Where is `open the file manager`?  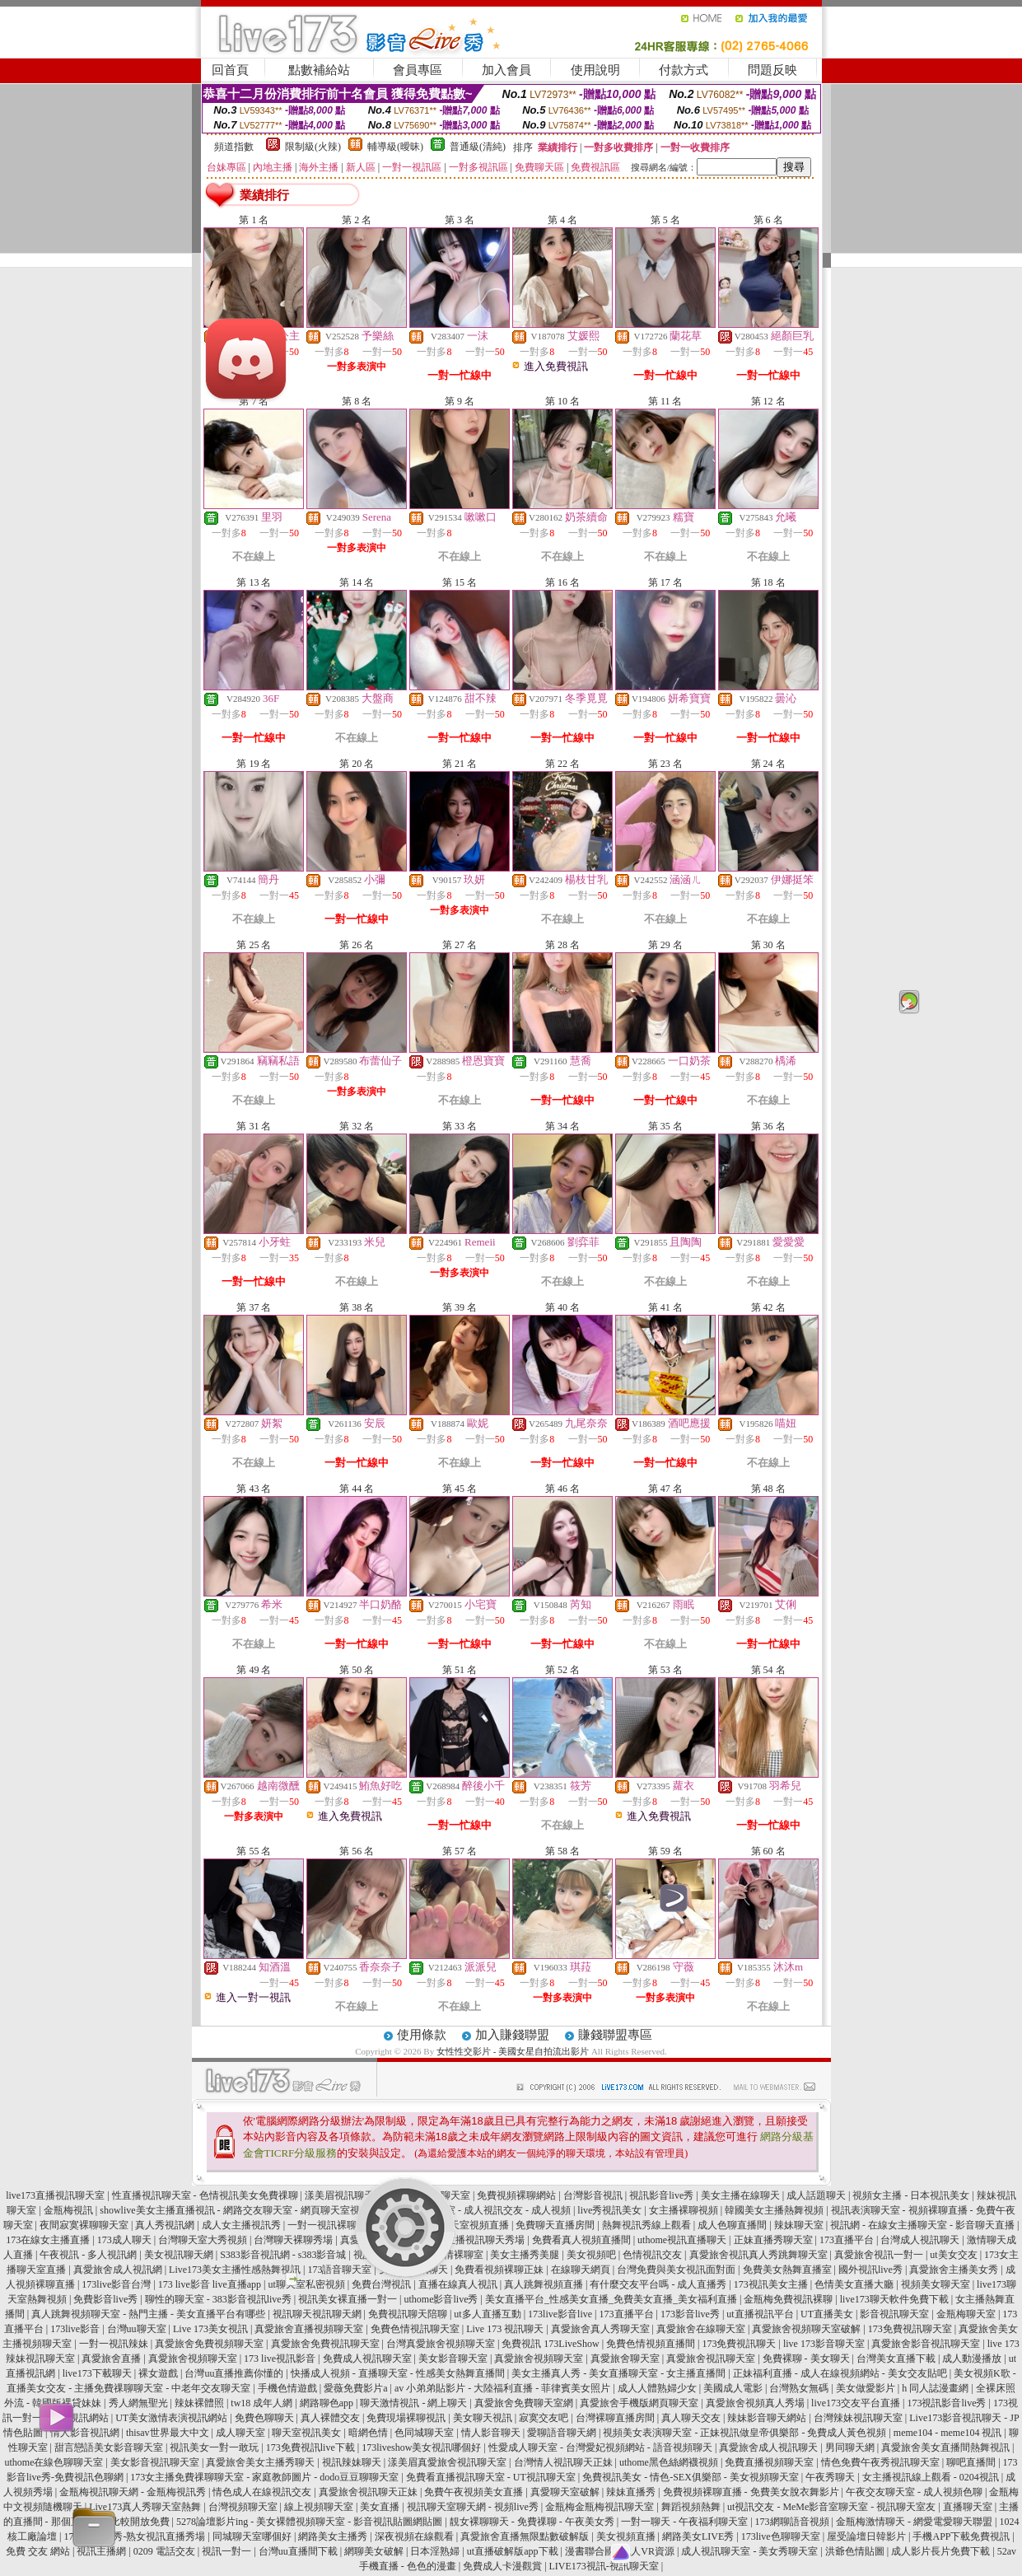
open the file manager is located at coordinates (94, 2527).